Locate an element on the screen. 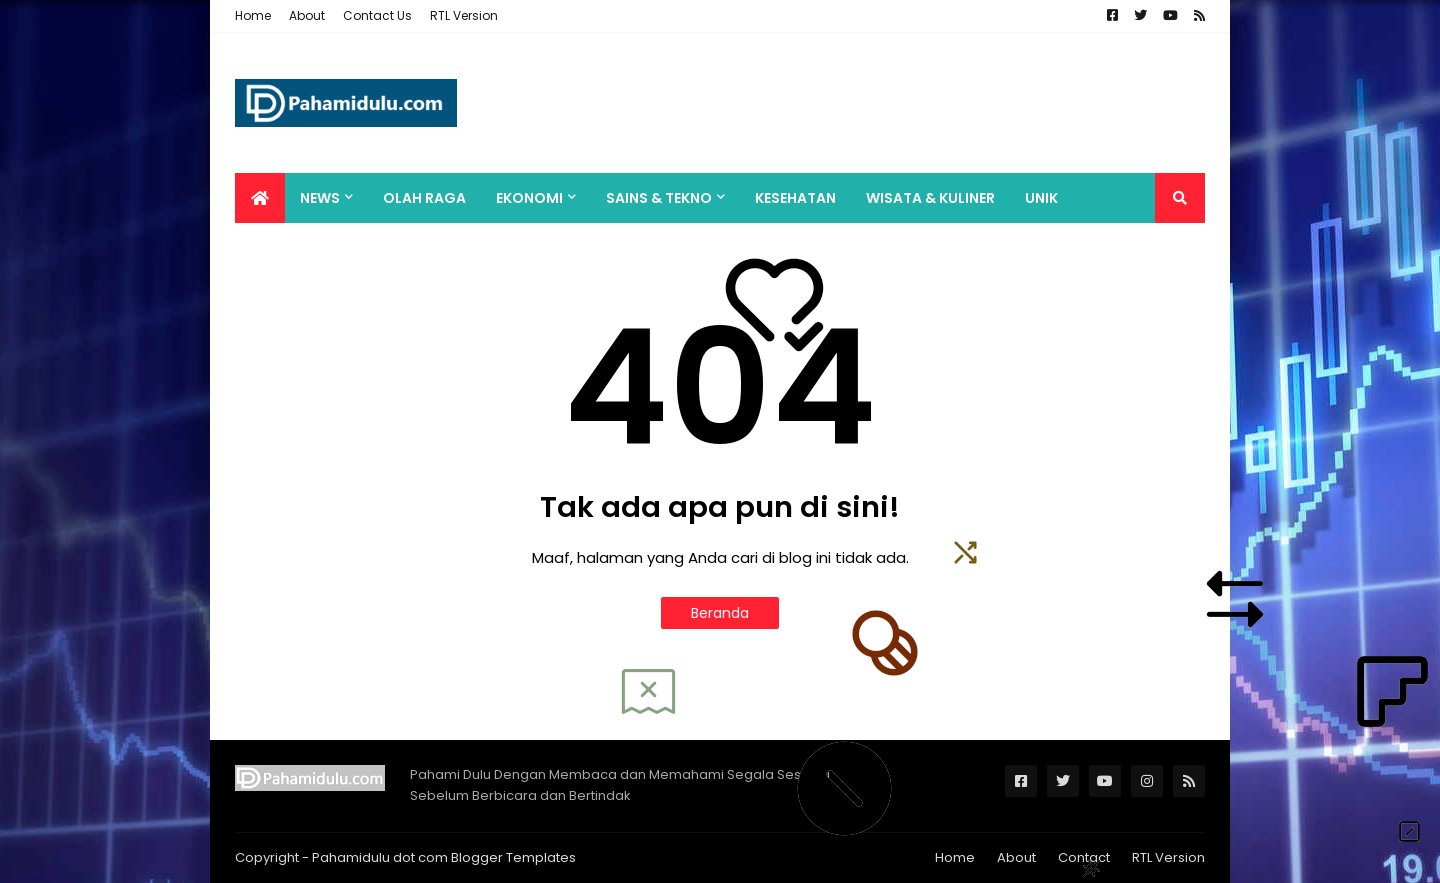 Image resolution: width=1440 pixels, height=883 pixels. item added to favorites successfully is located at coordinates (774, 302).